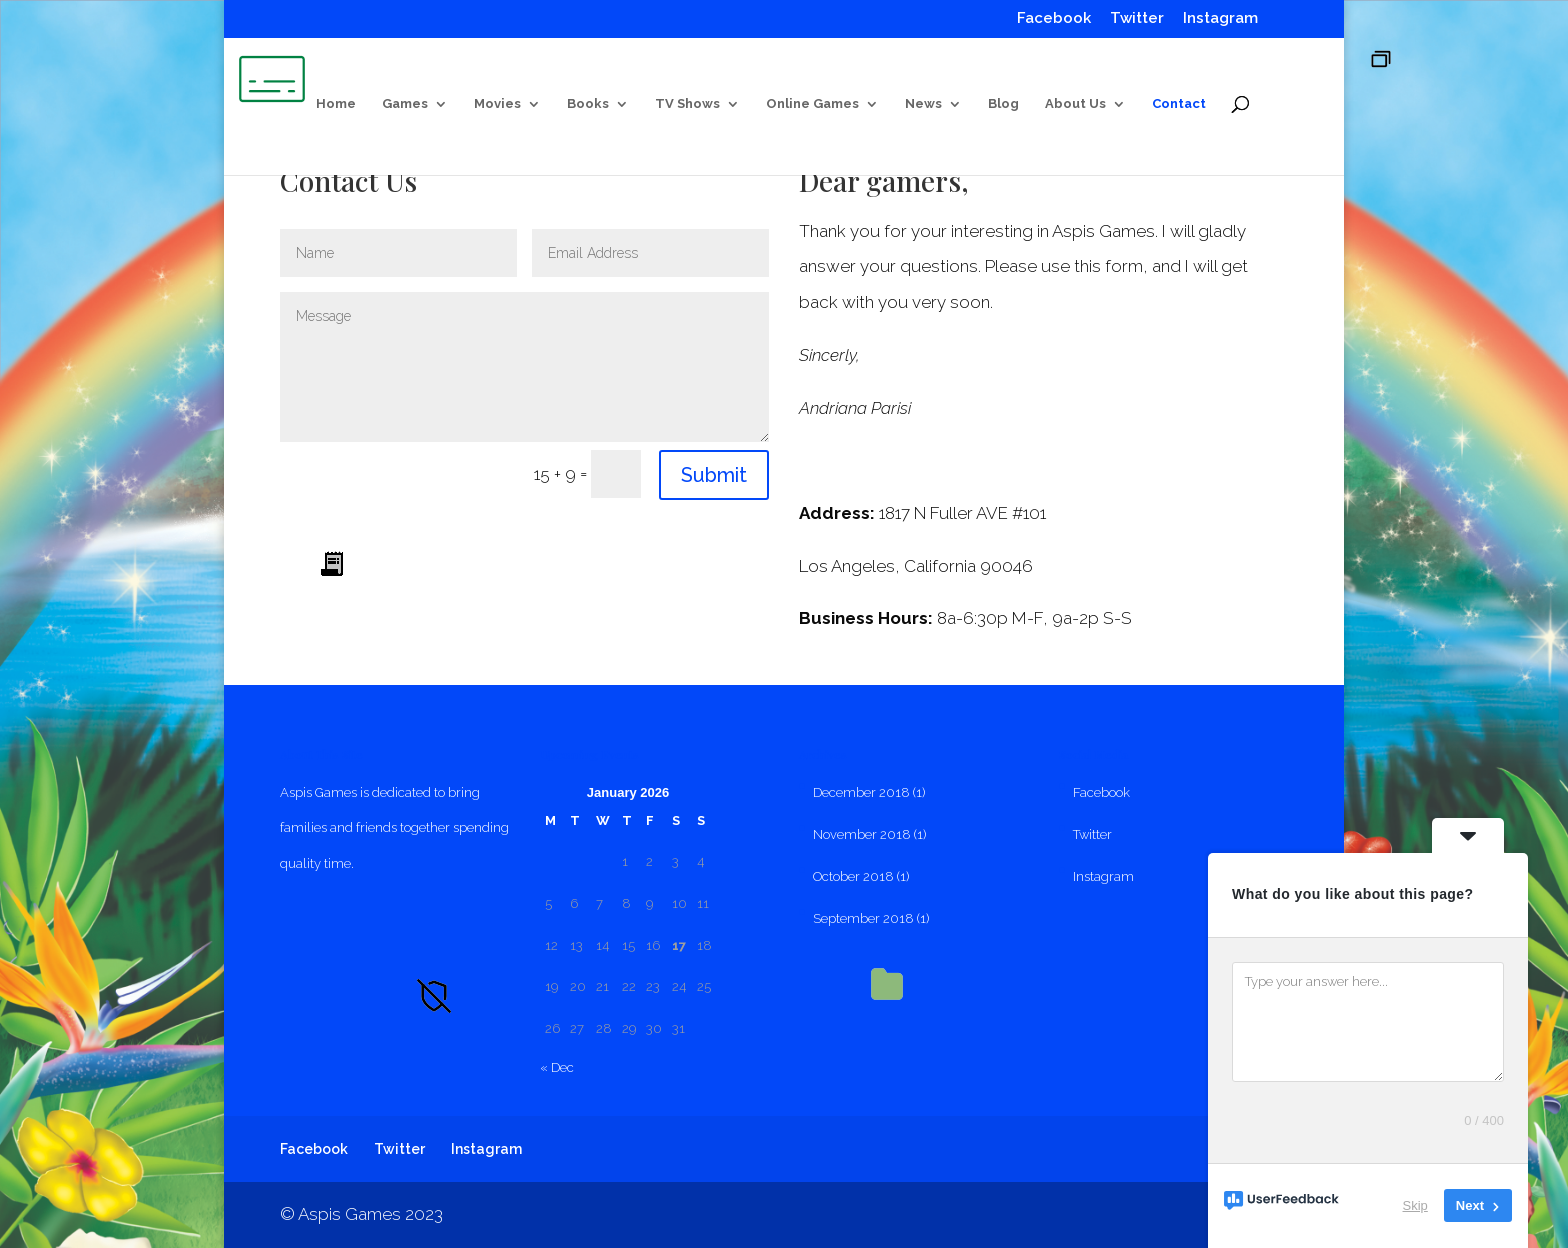  Describe the element at coordinates (887, 984) in the screenshot. I see `open folder to view files` at that location.